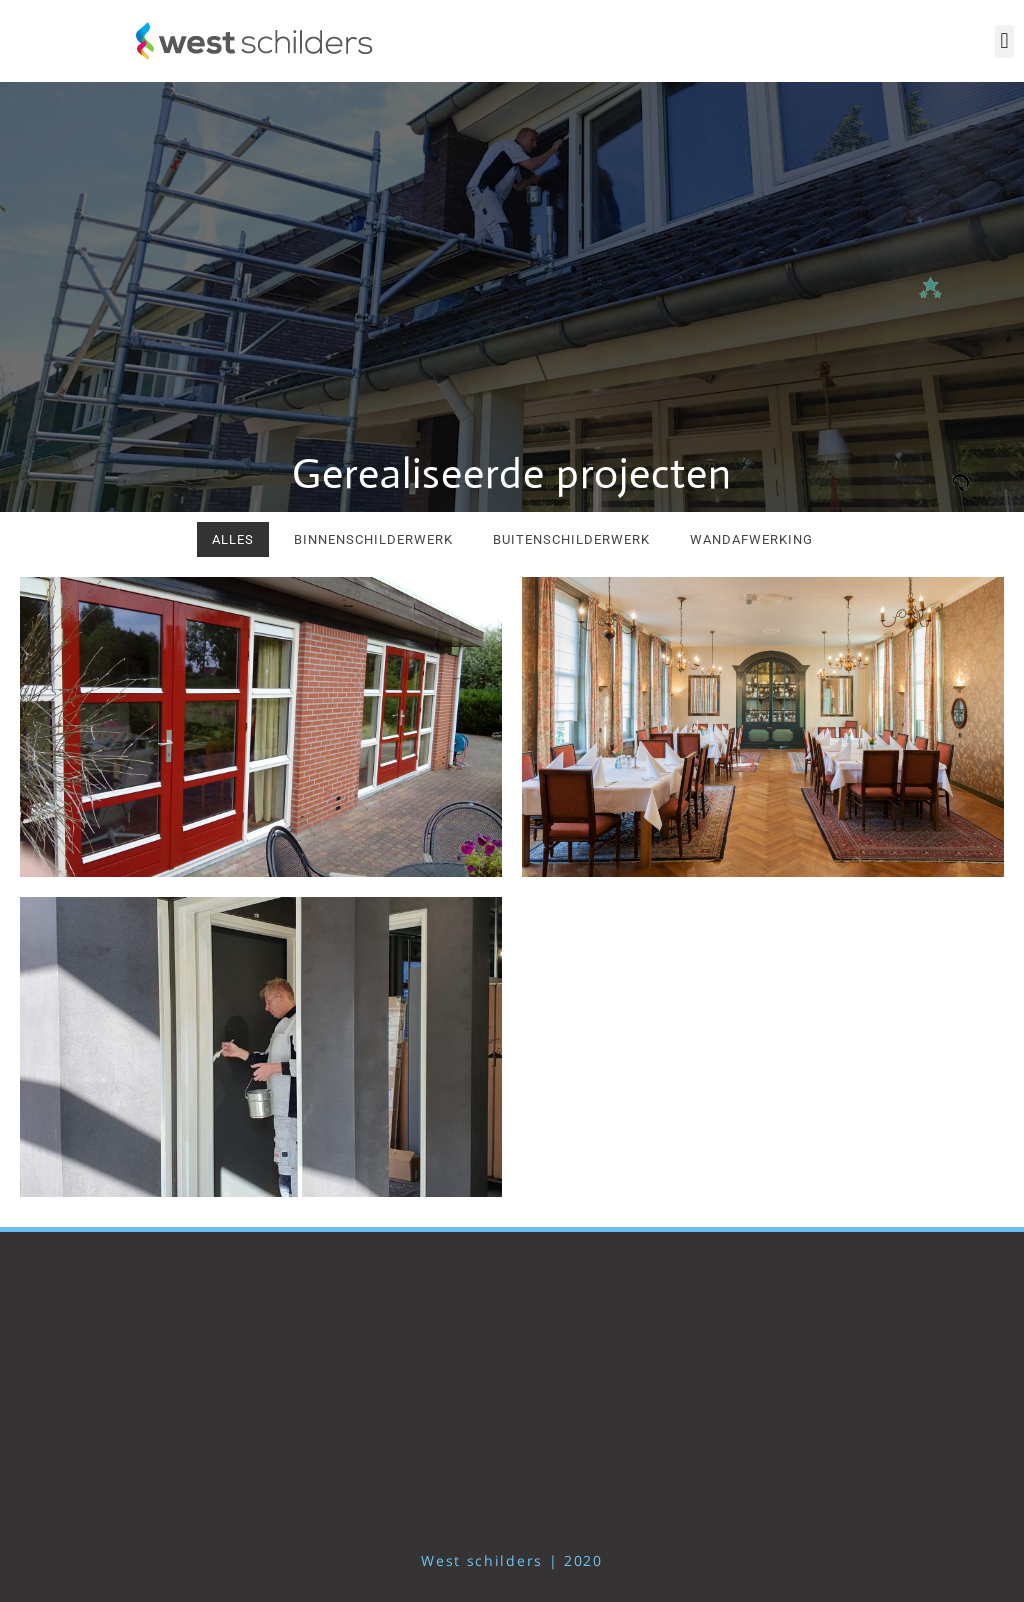  I want to click on view your ratings or reviews, so click(930, 287).